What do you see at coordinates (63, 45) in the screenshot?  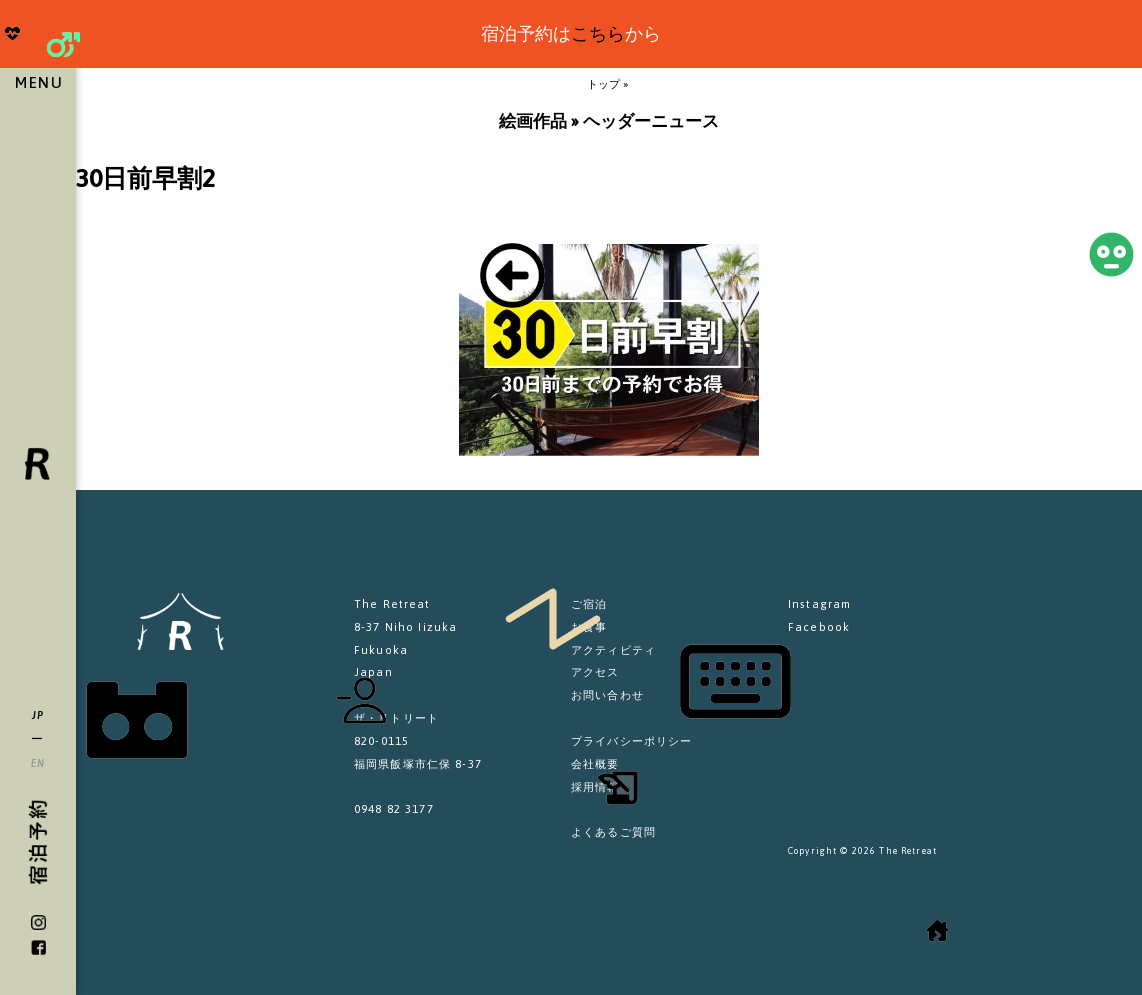 I see `indicates male-male relationship or gay men` at bounding box center [63, 45].